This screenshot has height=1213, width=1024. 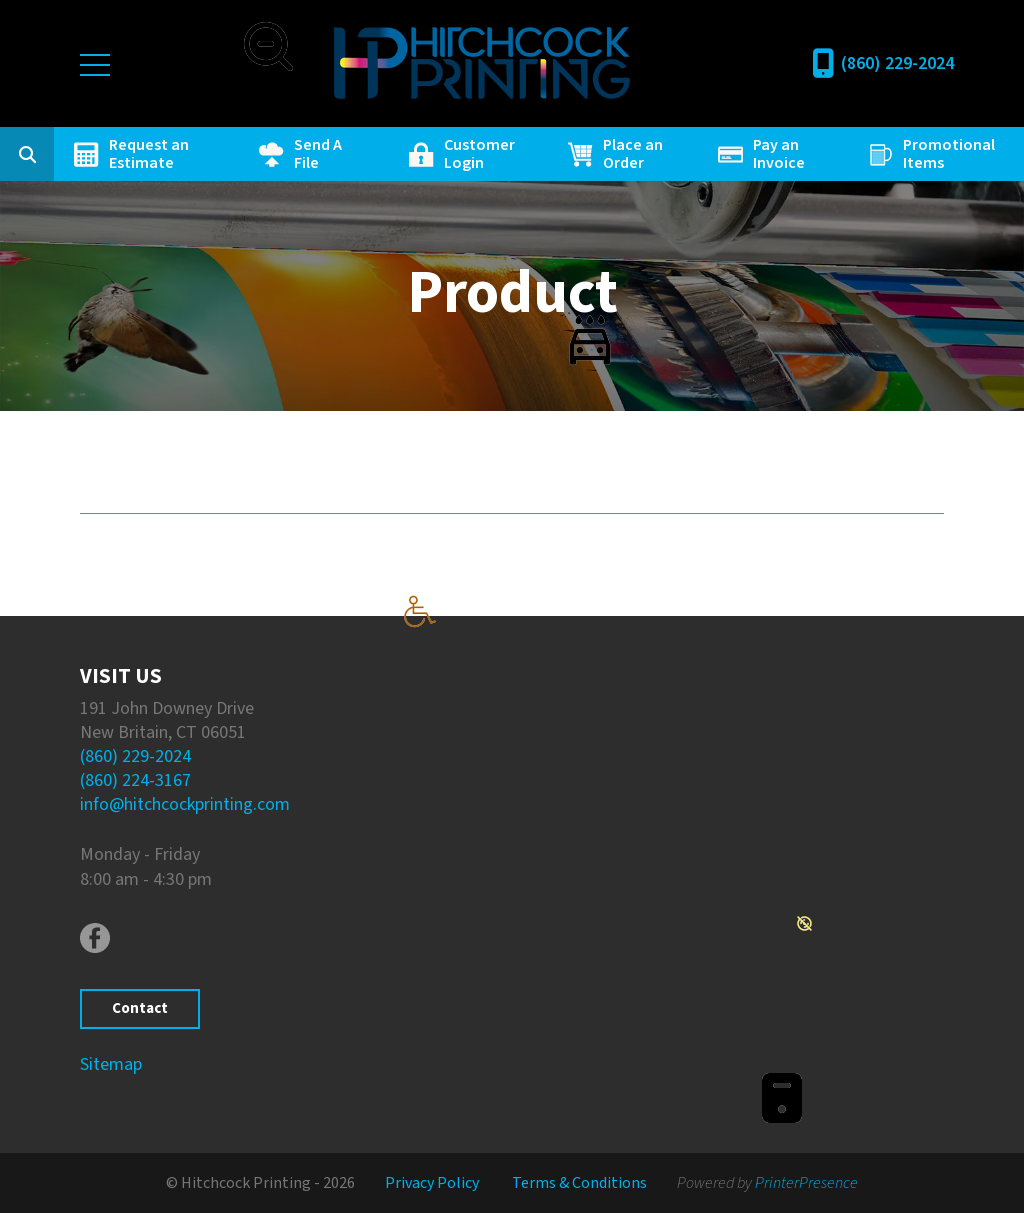 I want to click on disc or media playback unavailable, so click(x=804, y=923).